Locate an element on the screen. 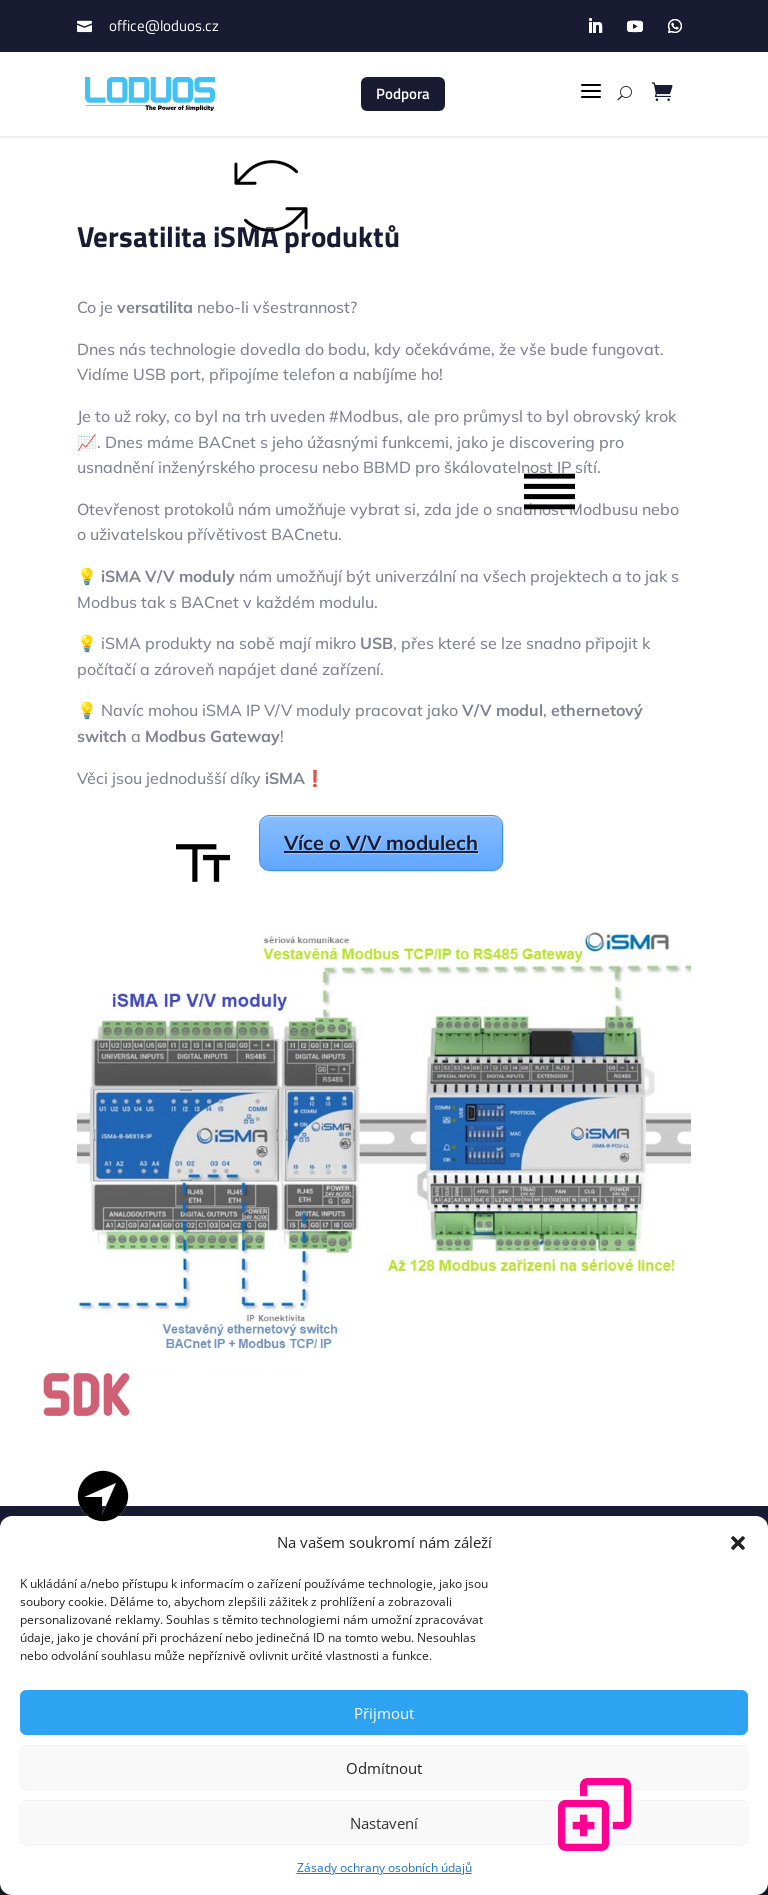 The width and height of the screenshot is (768, 1895). adjust text size settings is located at coordinates (203, 863).